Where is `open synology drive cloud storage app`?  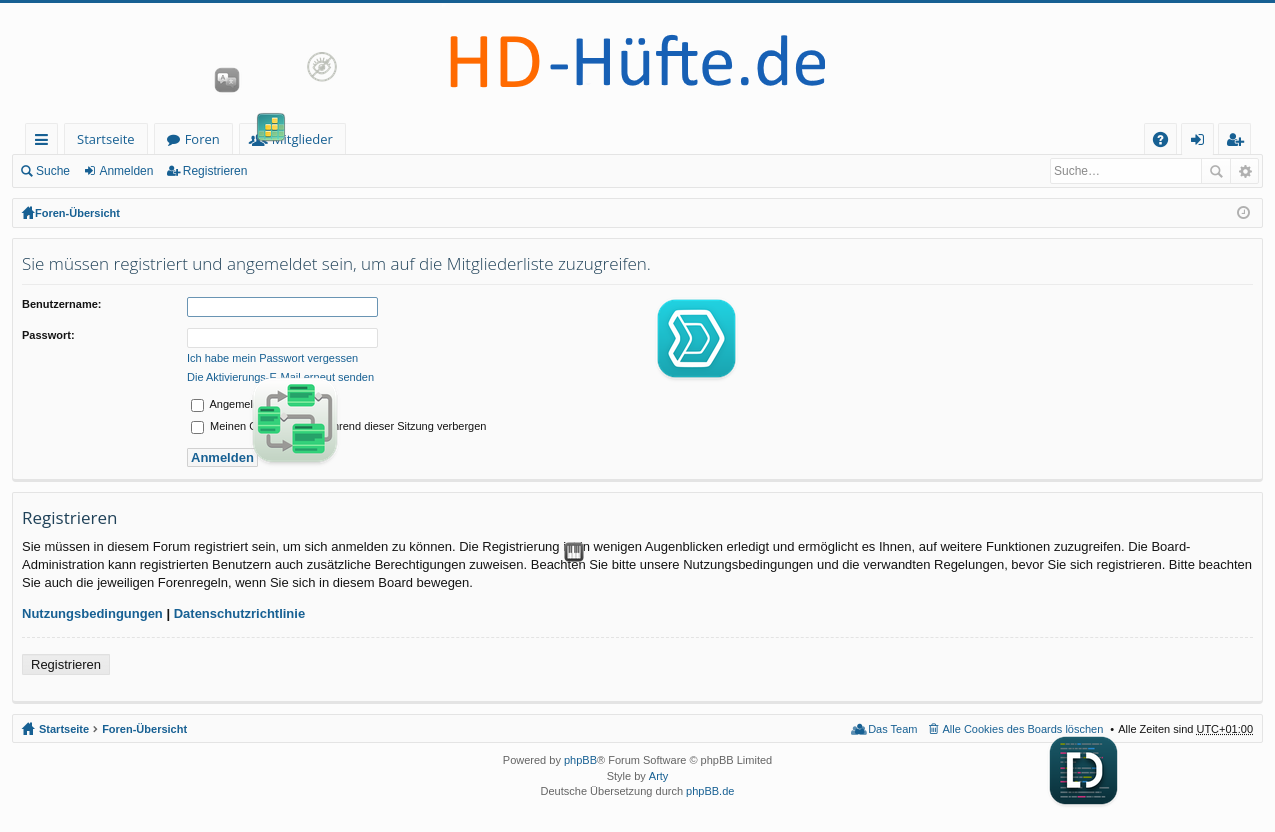
open synology drive cloud storage app is located at coordinates (696, 338).